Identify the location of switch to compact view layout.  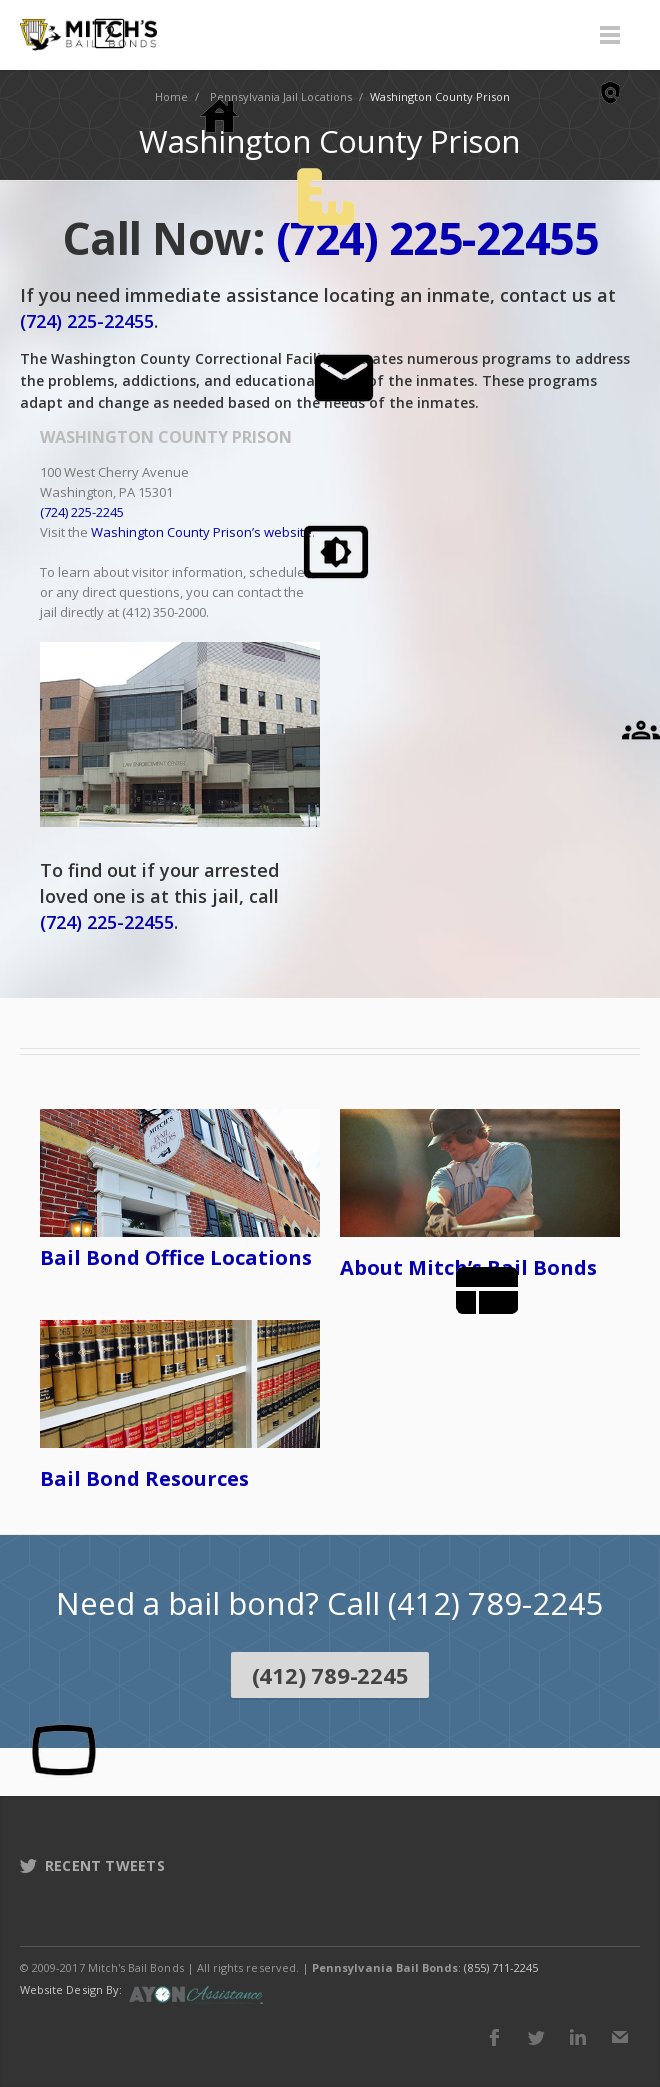
(485, 1290).